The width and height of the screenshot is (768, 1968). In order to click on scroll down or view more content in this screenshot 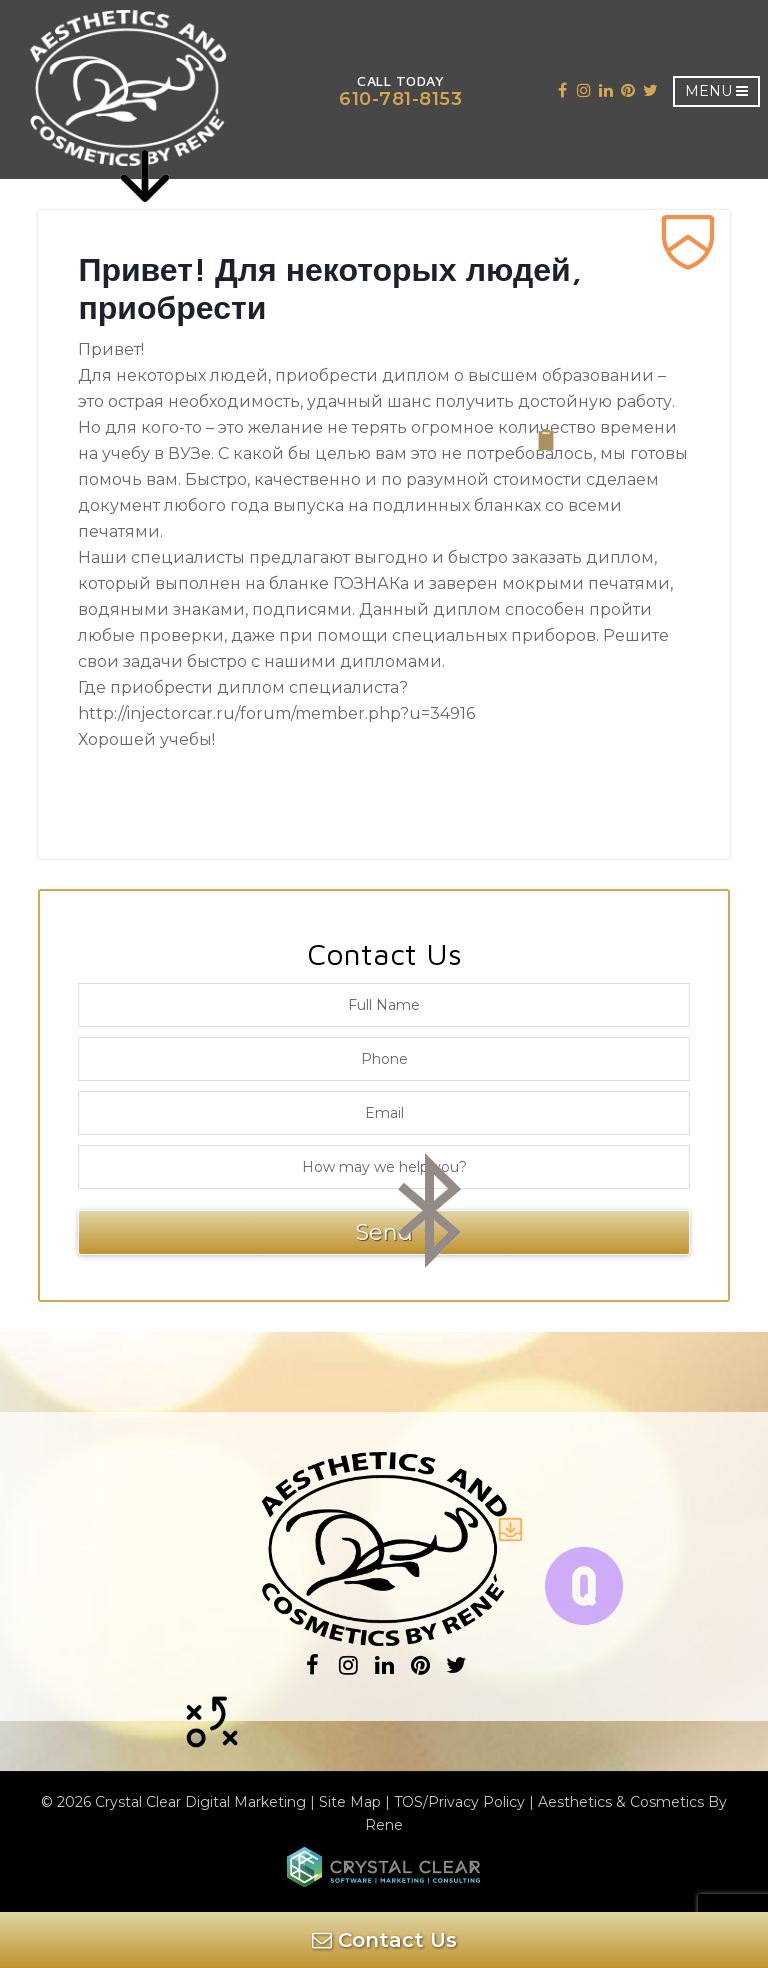, I will do `click(145, 176)`.